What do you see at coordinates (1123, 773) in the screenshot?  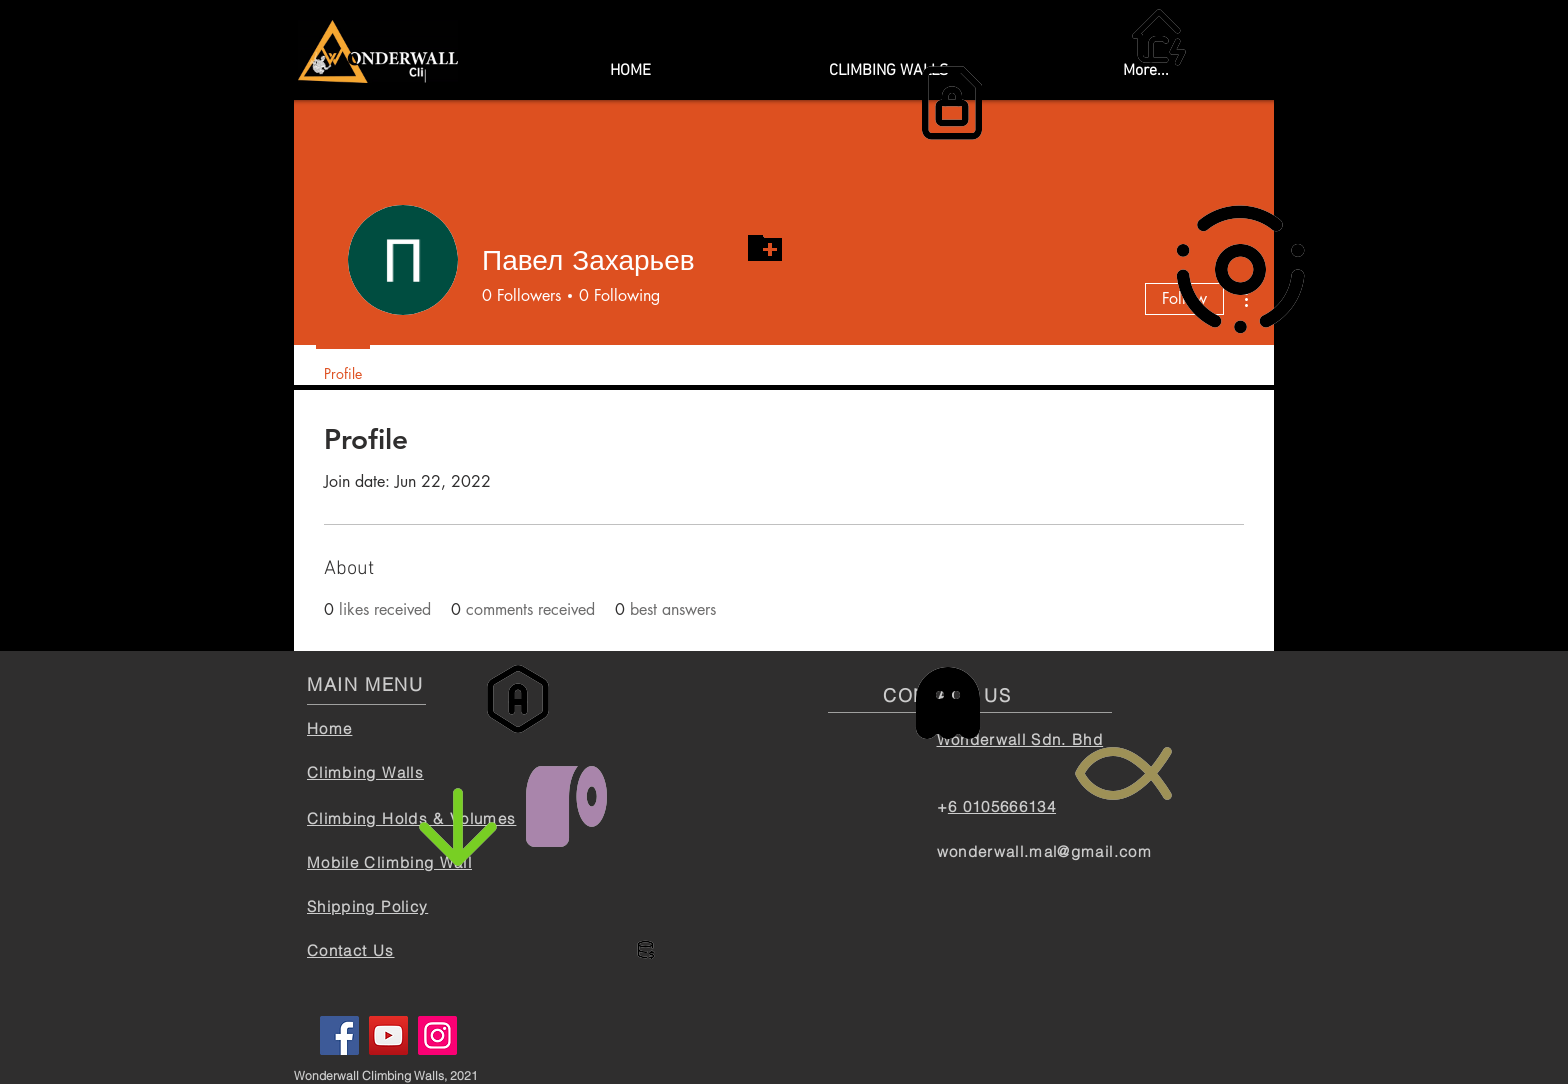 I see `indicates christian or faith-based content` at bounding box center [1123, 773].